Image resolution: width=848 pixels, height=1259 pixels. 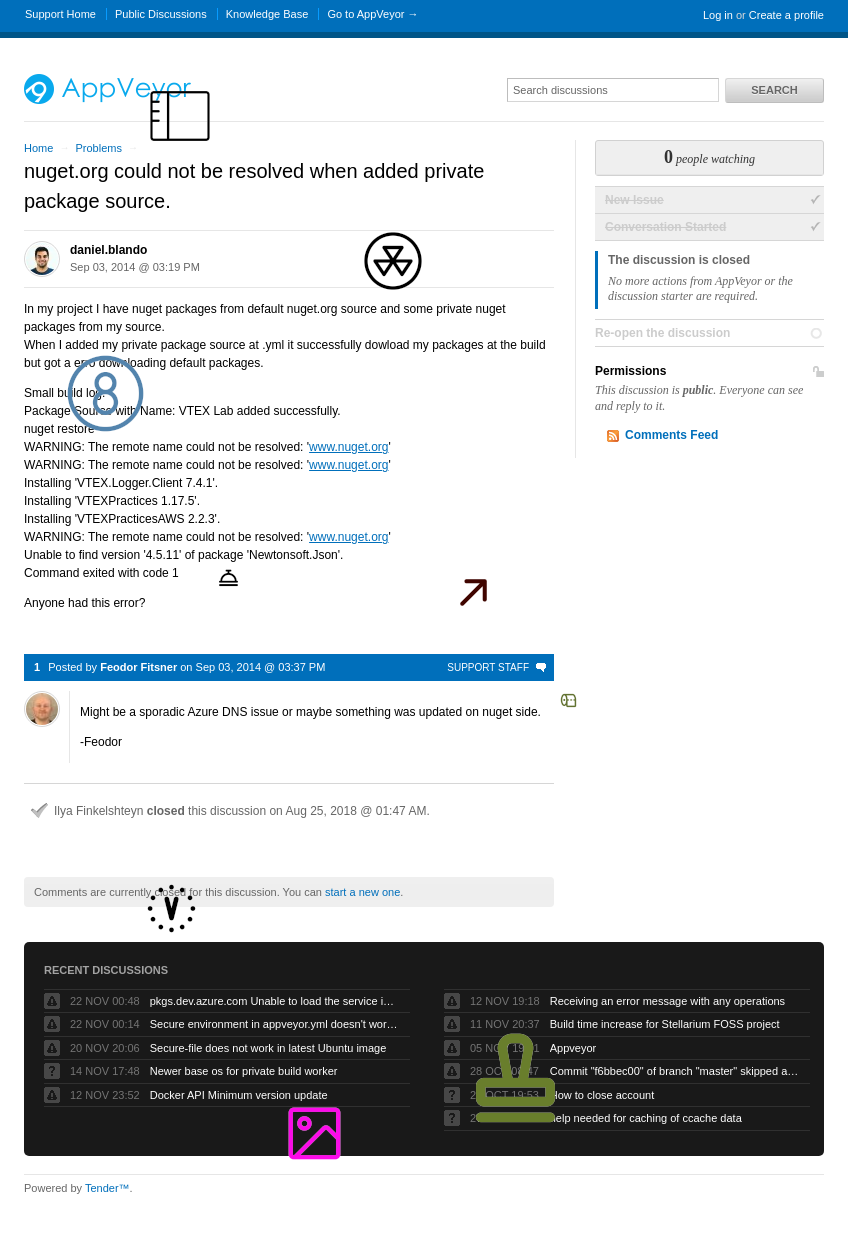 What do you see at coordinates (228, 578) in the screenshot?
I see `ring for service or assistance` at bounding box center [228, 578].